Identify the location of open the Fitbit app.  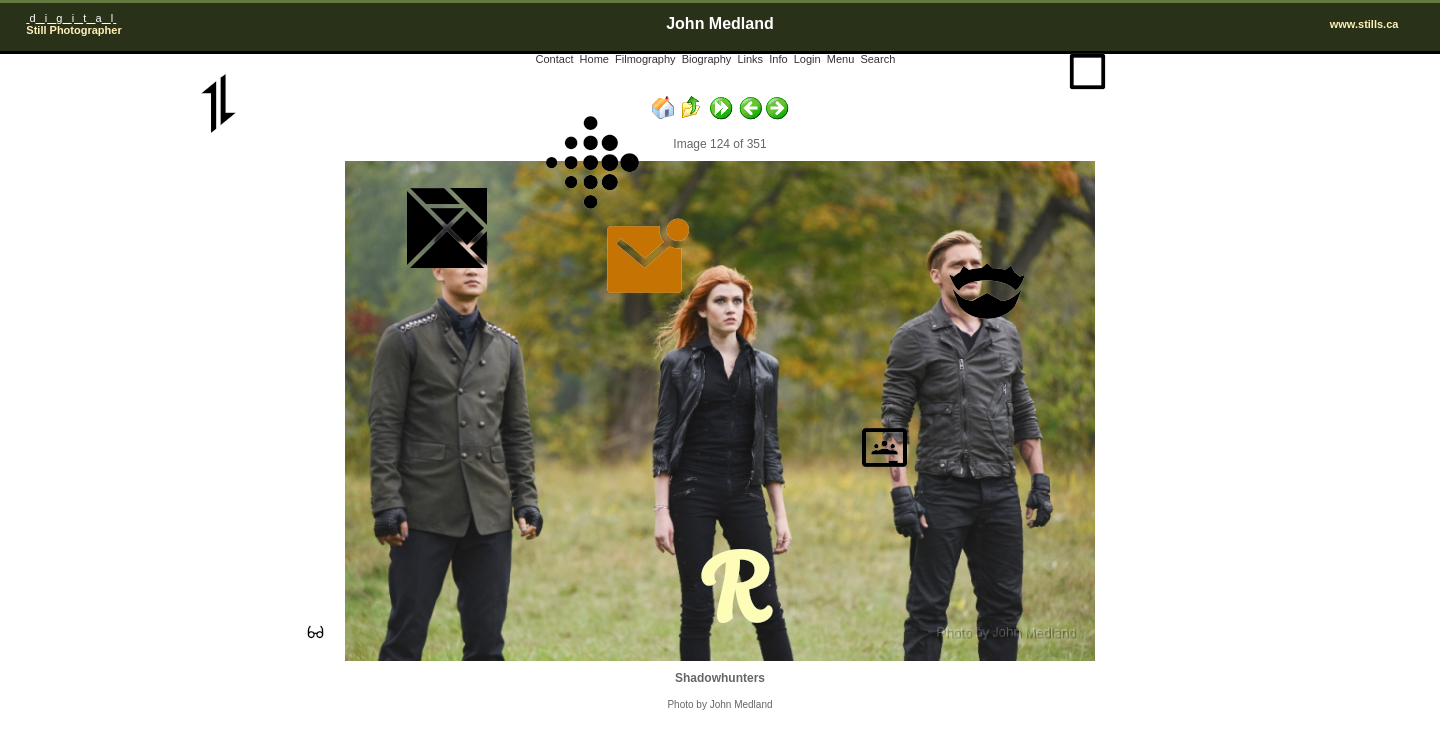
(592, 162).